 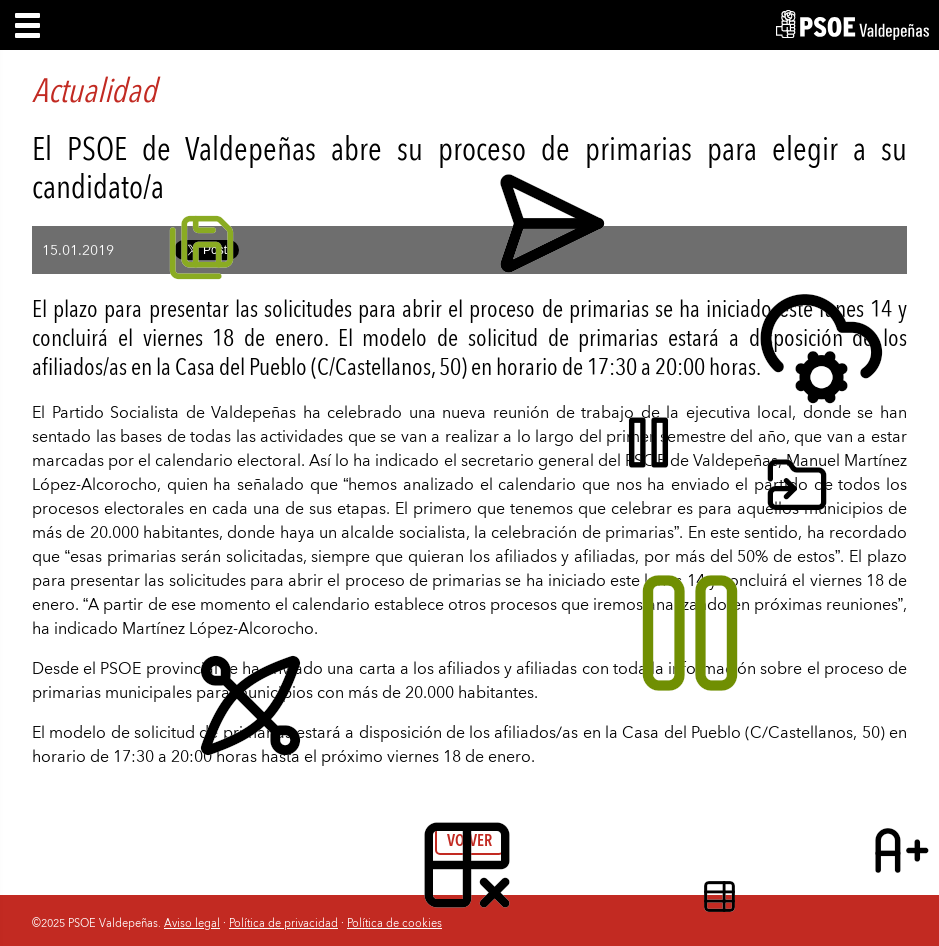 I want to click on stretch or resize content vertically, so click(x=690, y=633).